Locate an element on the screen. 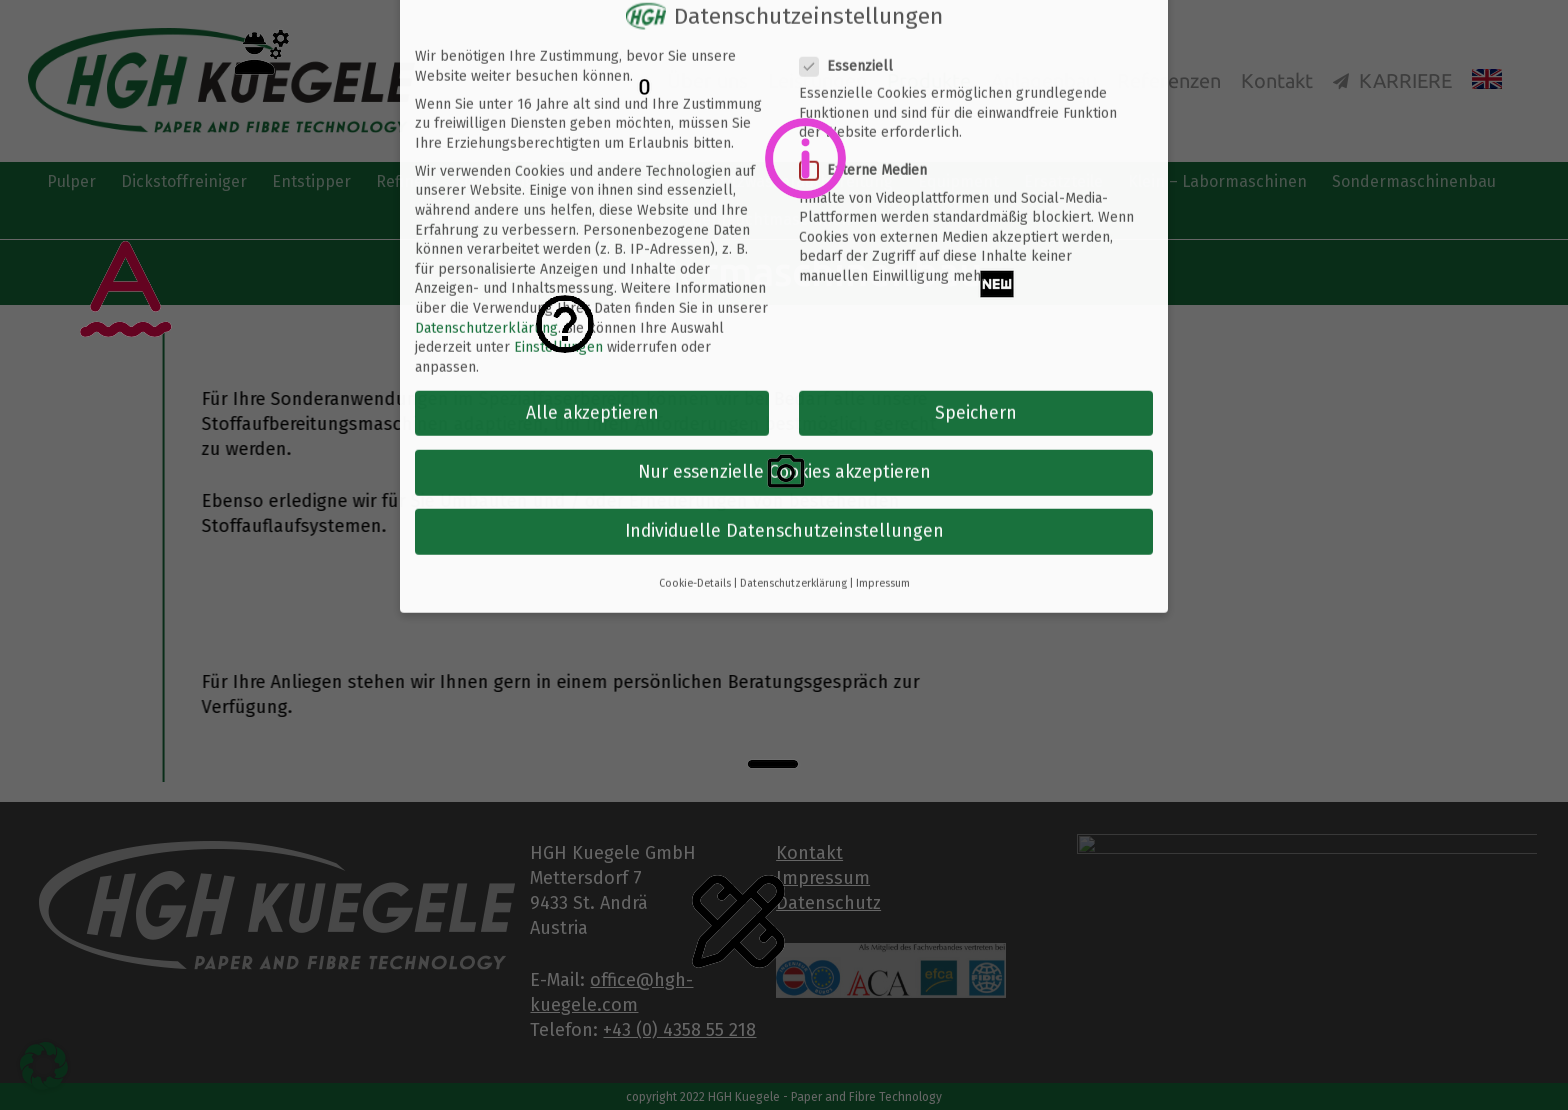 The image size is (1568, 1110). minimize the current window is located at coordinates (773, 730).